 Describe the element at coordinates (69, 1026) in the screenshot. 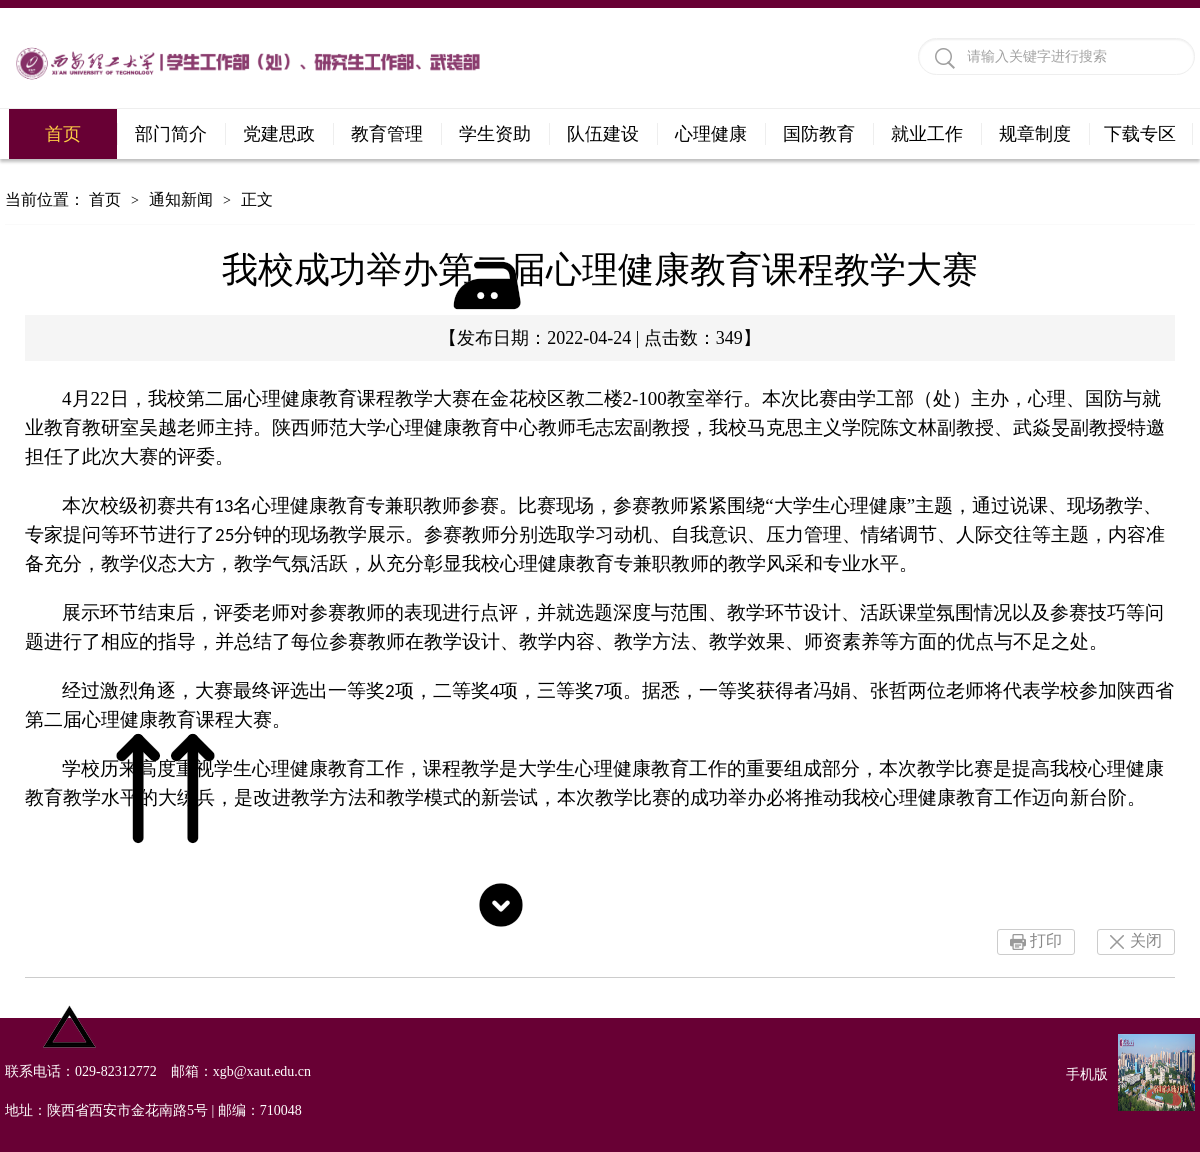

I see `view change history or version log` at that location.